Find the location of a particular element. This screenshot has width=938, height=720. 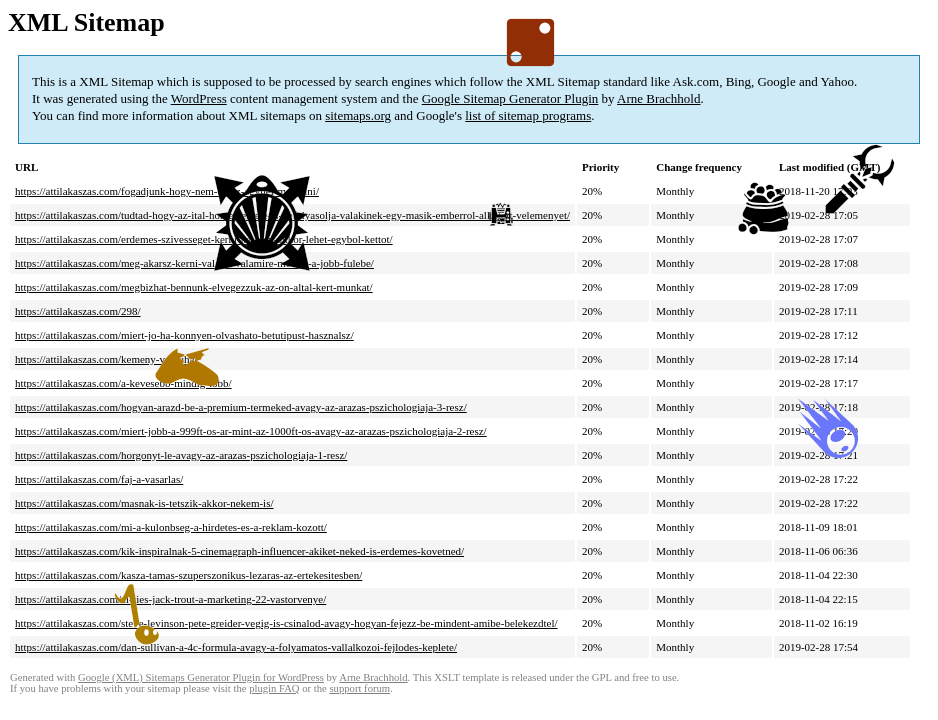

access power generator controls is located at coordinates (501, 214).